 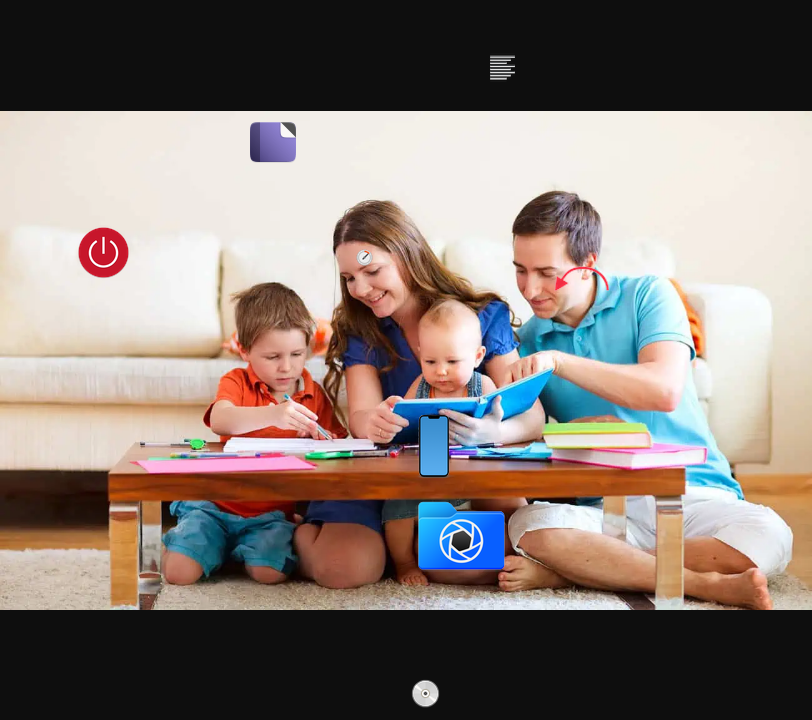 What do you see at coordinates (502, 67) in the screenshot?
I see `align text to the left margin` at bounding box center [502, 67].